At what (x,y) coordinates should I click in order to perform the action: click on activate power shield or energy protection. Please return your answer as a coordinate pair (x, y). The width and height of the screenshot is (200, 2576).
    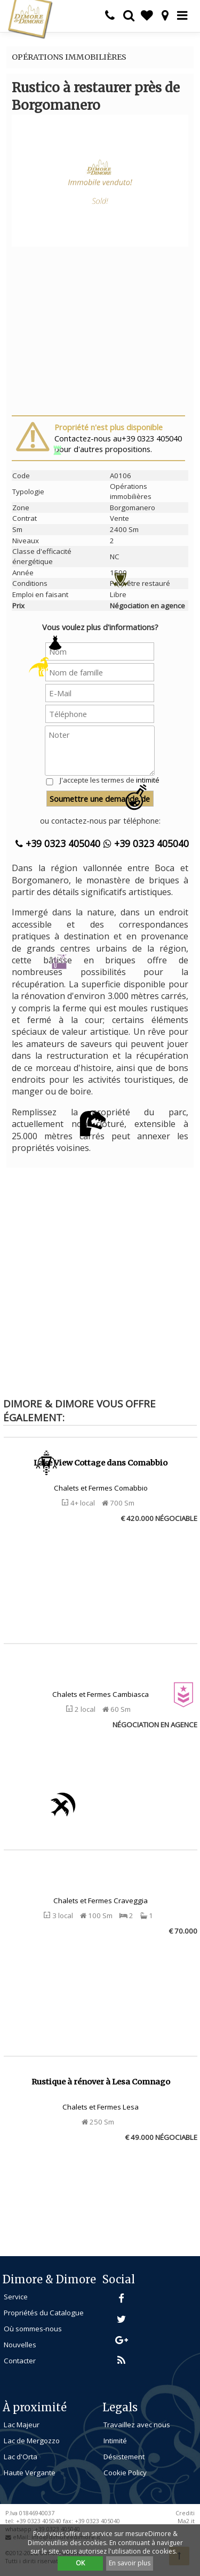
    Looking at the image, I should click on (120, 579).